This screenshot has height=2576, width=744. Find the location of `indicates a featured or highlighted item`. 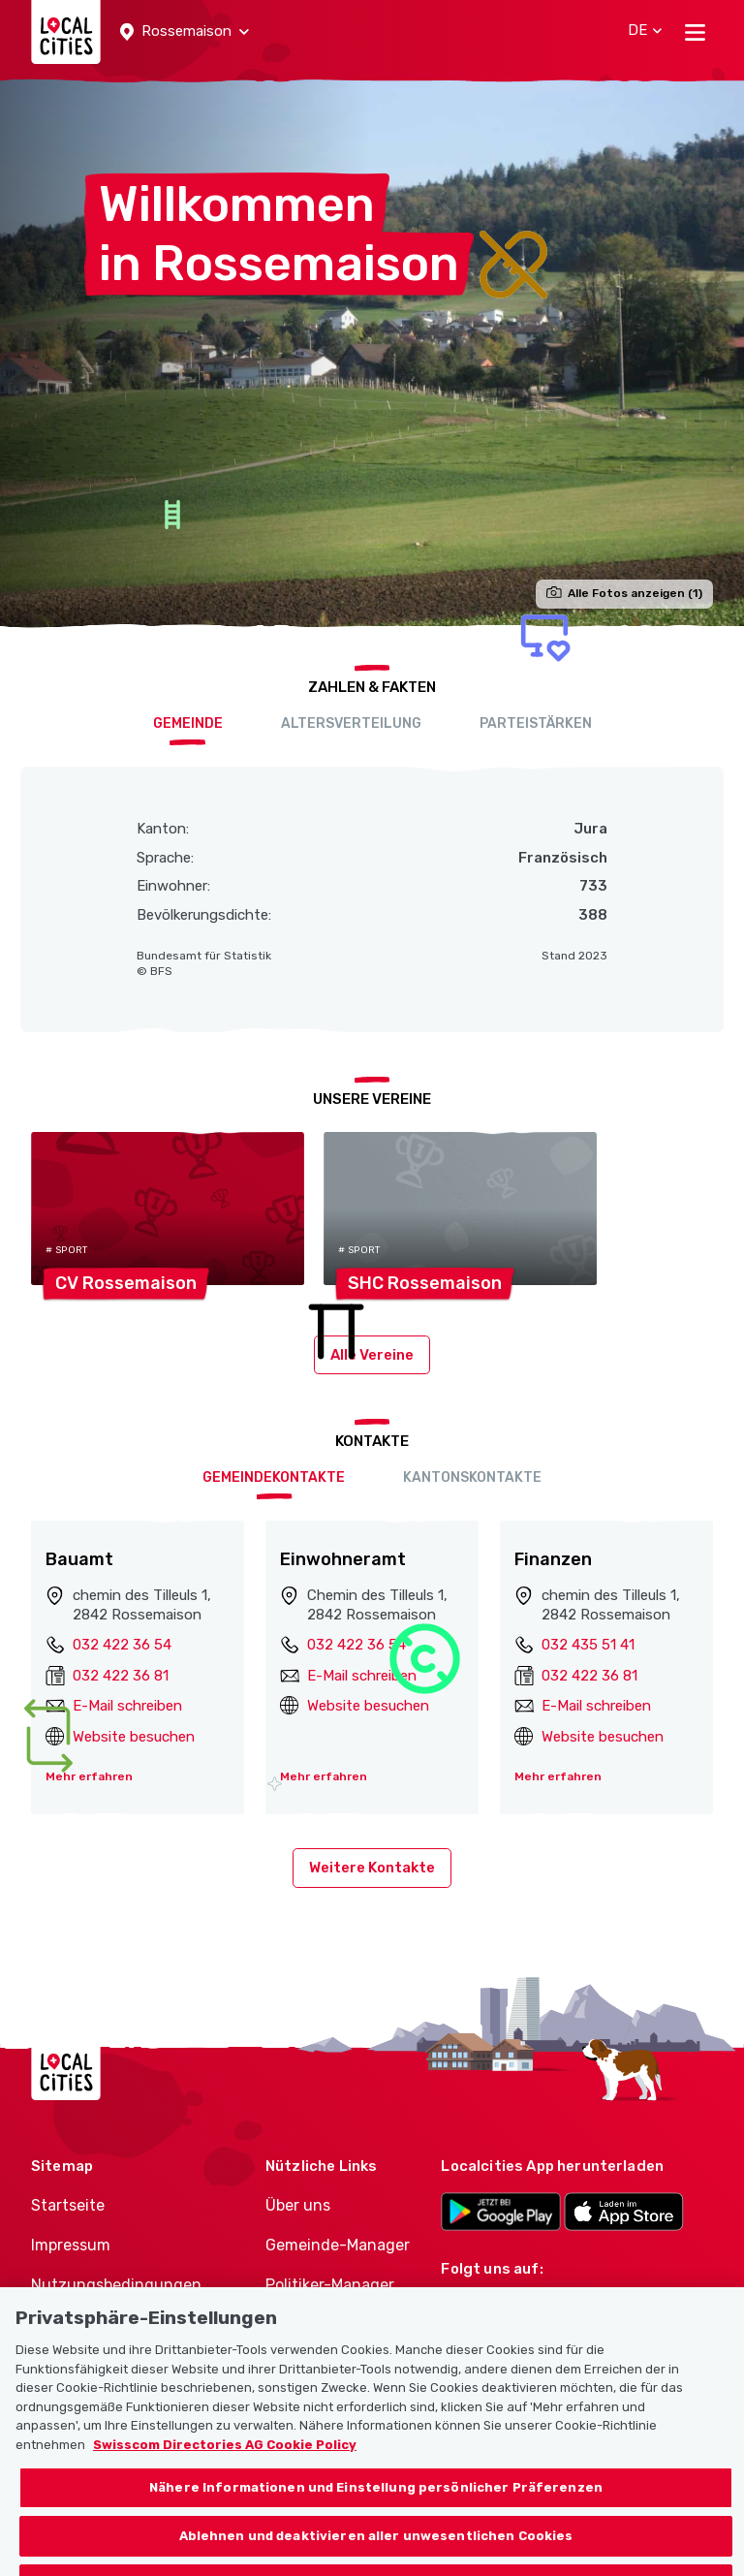

indicates a featured or highlighted item is located at coordinates (274, 1783).